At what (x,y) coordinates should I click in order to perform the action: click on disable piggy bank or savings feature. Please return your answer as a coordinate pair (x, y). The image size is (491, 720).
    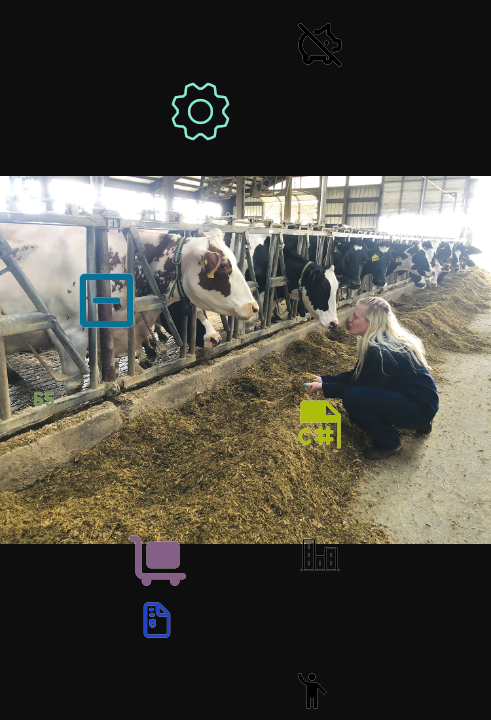
    Looking at the image, I should click on (320, 45).